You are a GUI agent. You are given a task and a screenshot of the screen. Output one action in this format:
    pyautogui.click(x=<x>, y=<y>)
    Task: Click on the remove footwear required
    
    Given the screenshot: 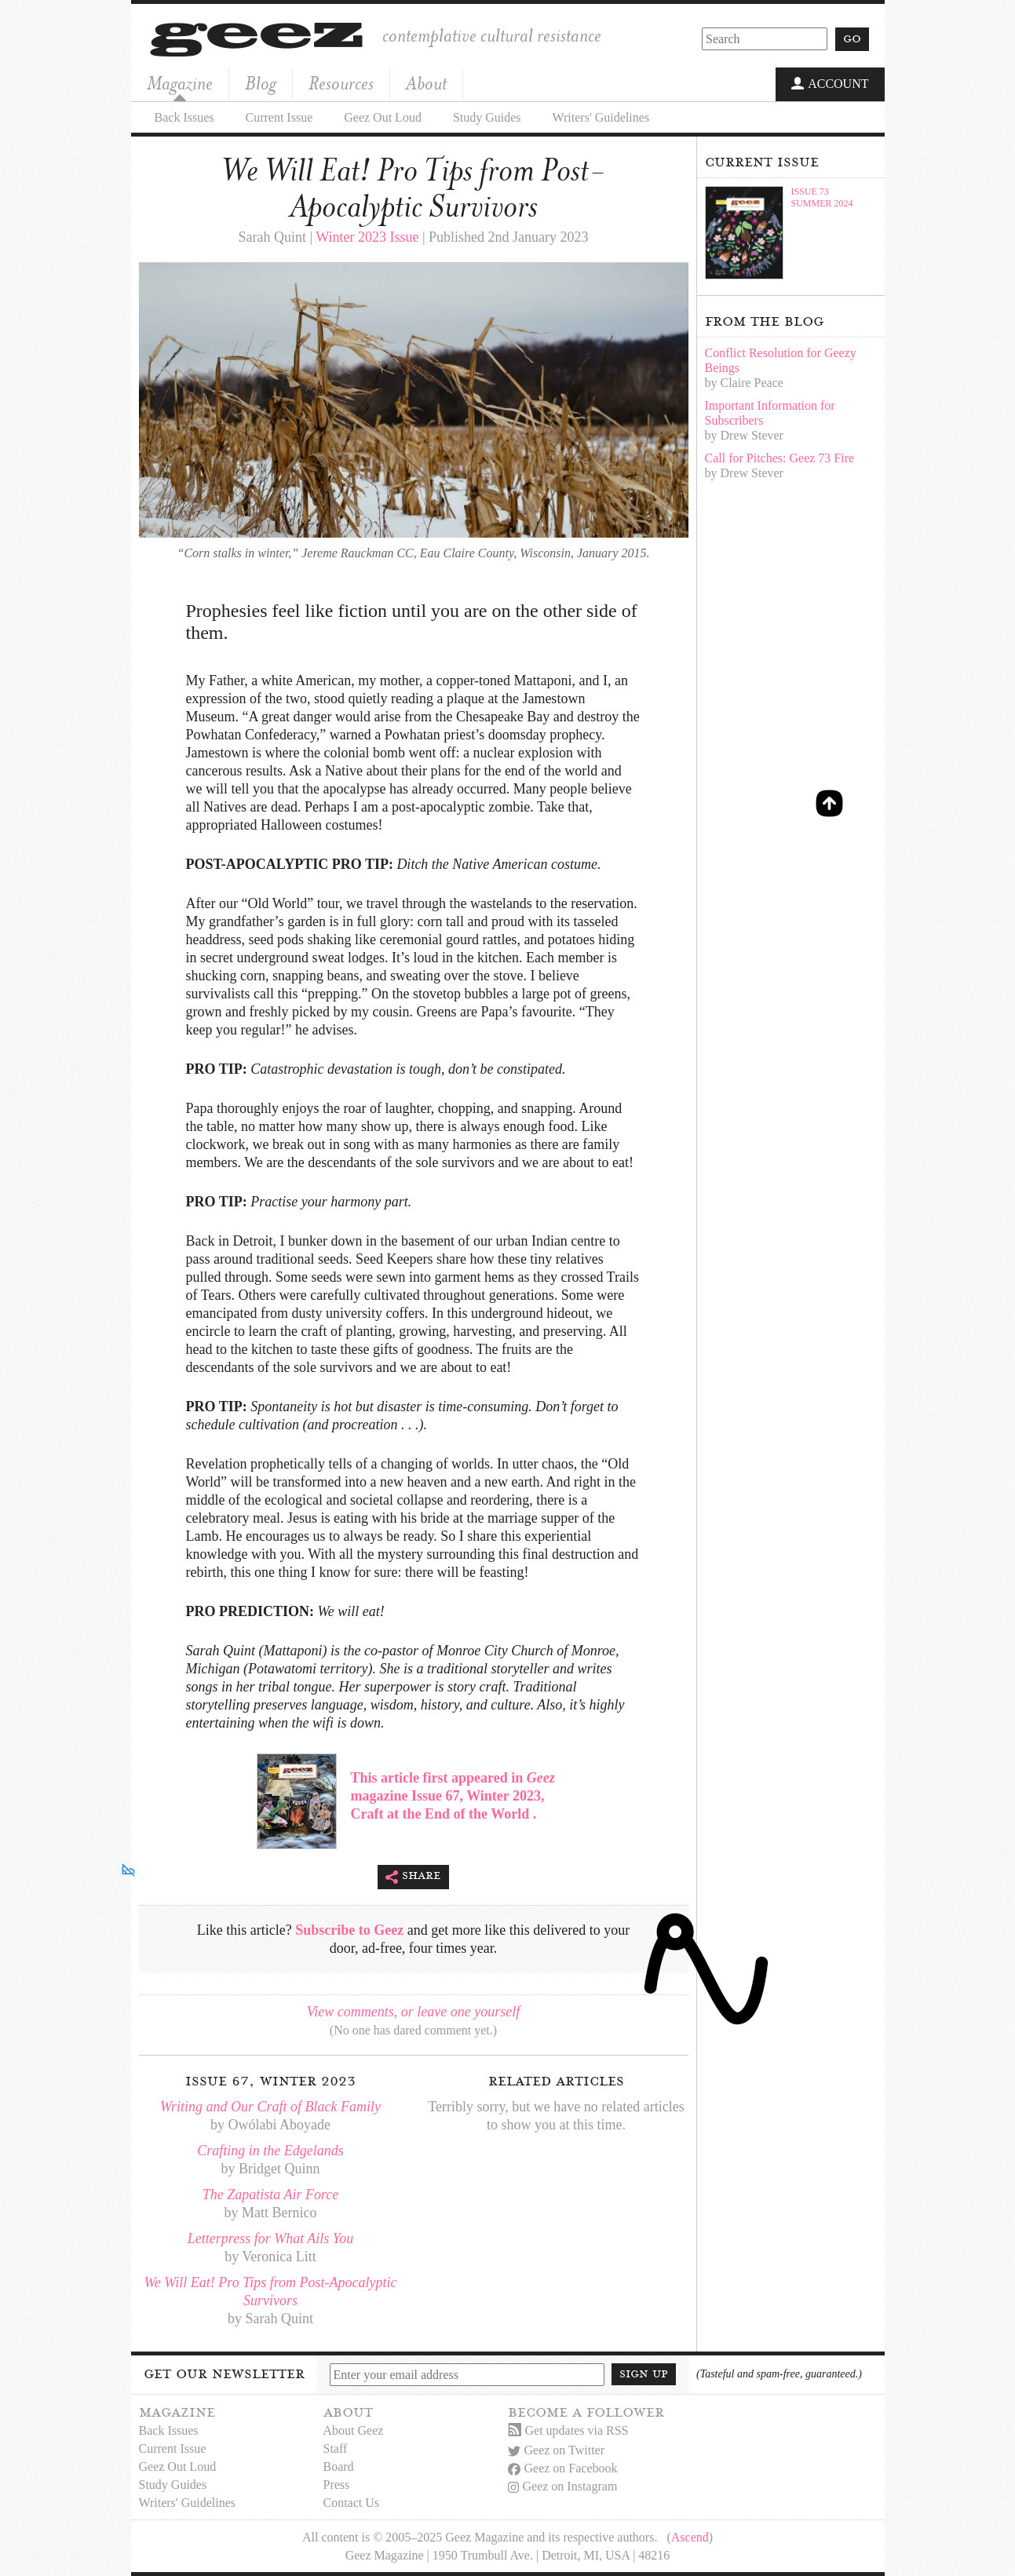 What is the action you would take?
    pyautogui.click(x=128, y=1870)
    